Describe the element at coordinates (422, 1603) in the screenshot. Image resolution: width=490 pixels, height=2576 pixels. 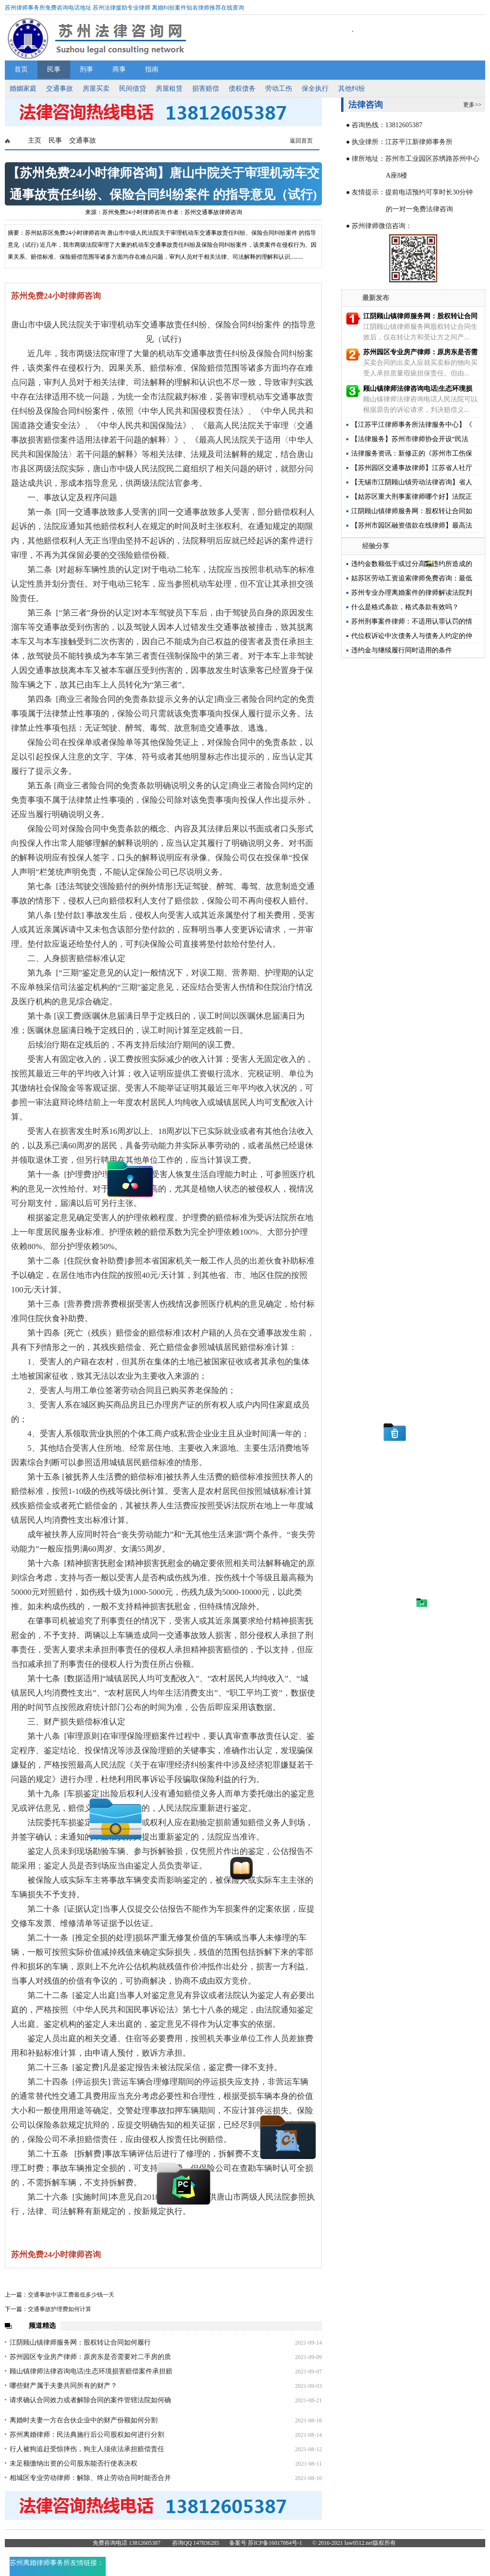
I see `open android studio project folder` at that location.